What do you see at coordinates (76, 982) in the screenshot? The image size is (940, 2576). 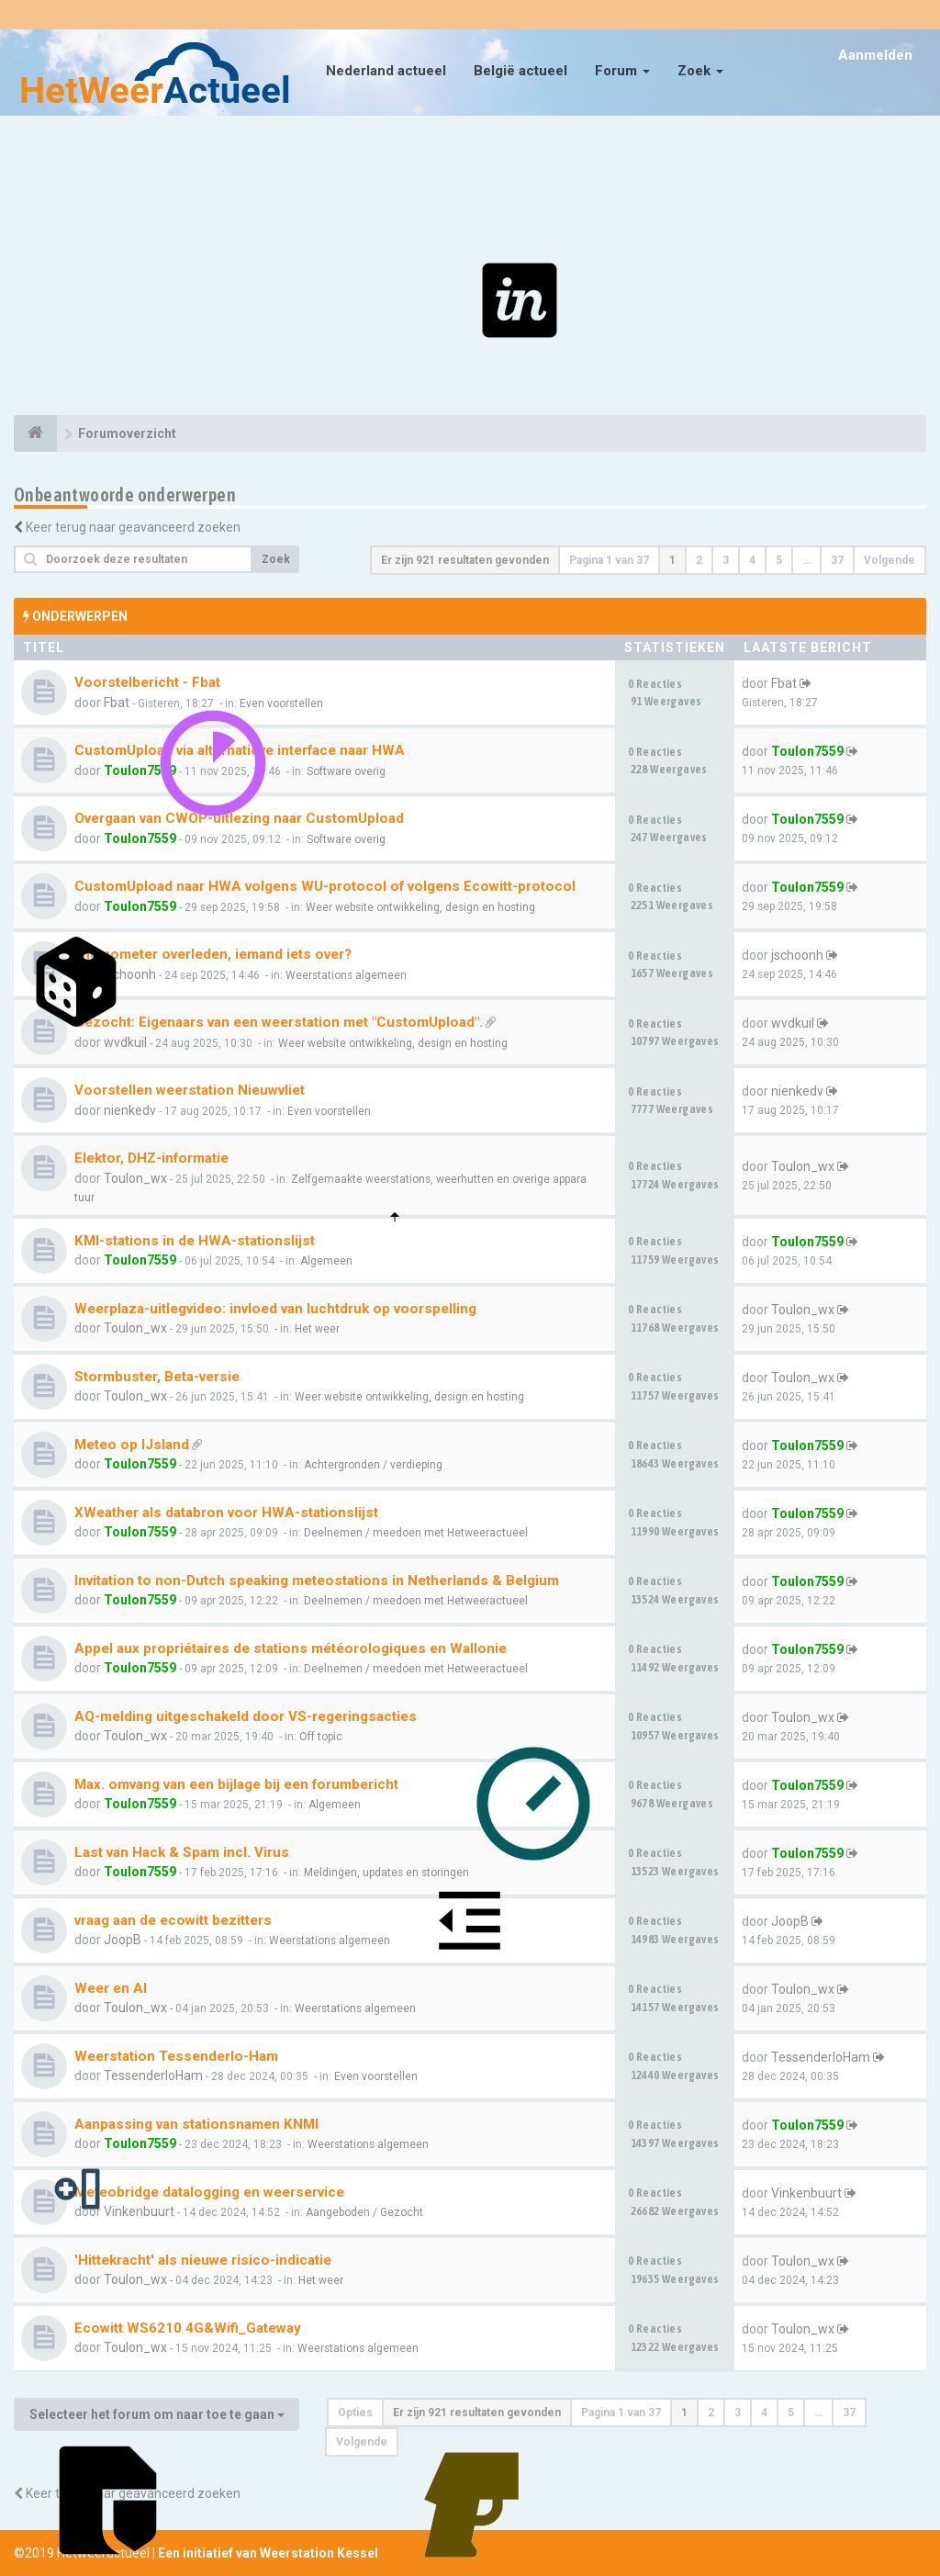 I see `randomize or shuffle content` at bounding box center [76, 982].